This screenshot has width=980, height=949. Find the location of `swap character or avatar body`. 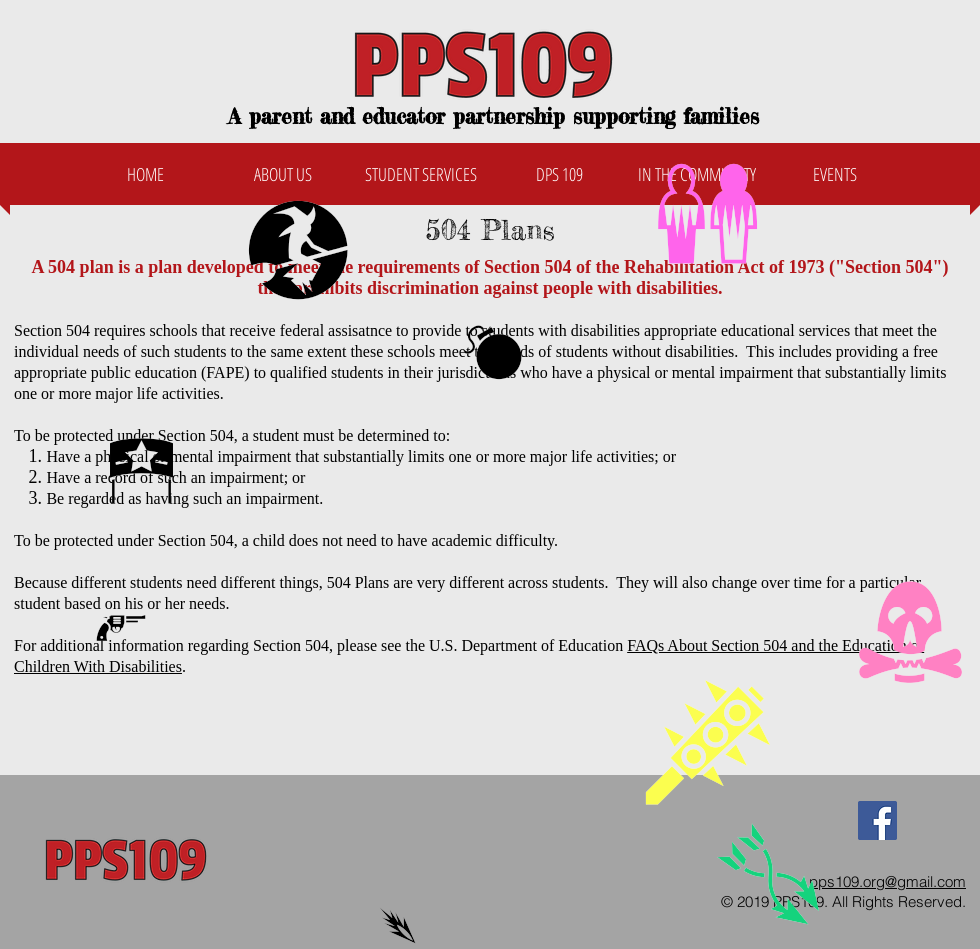

swap character or avatar body is located at coordinates (708, 214).